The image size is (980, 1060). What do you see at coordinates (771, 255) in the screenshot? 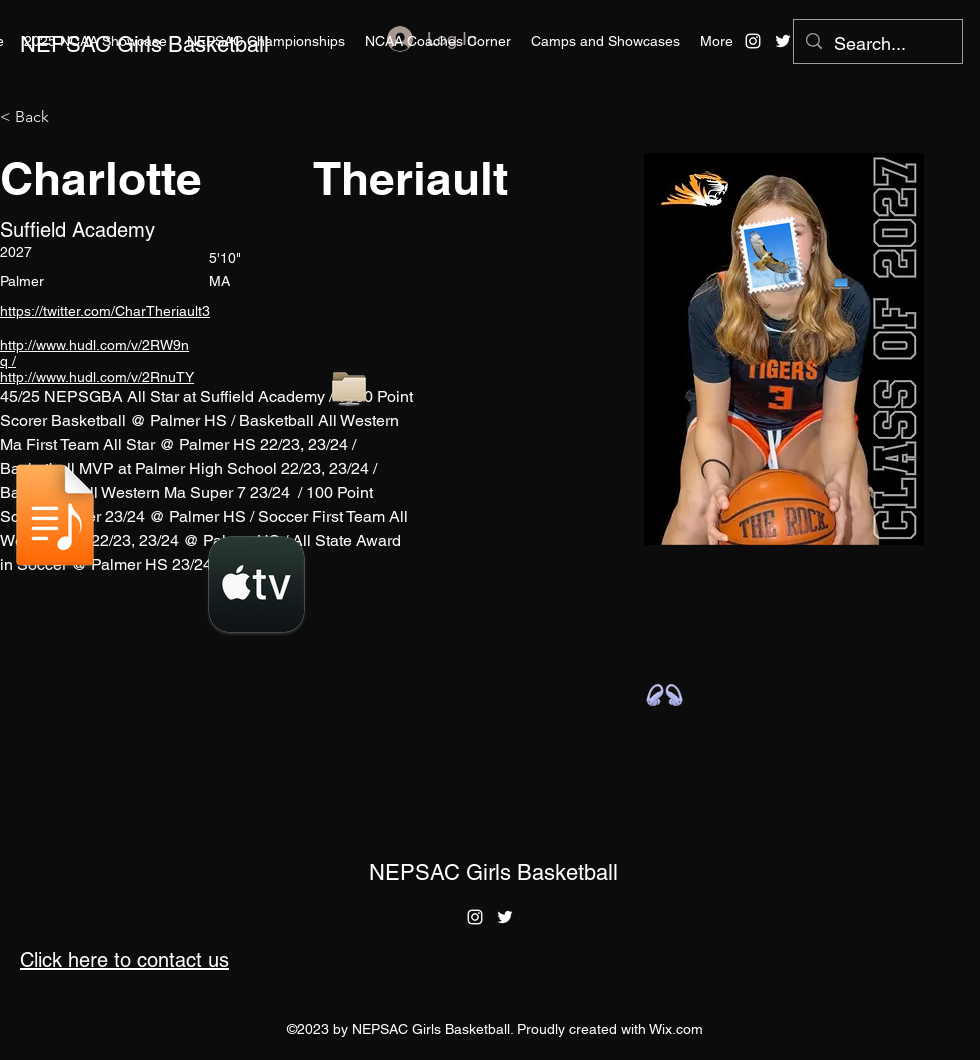
I see `share content via email` at bounding box center [771, 255].